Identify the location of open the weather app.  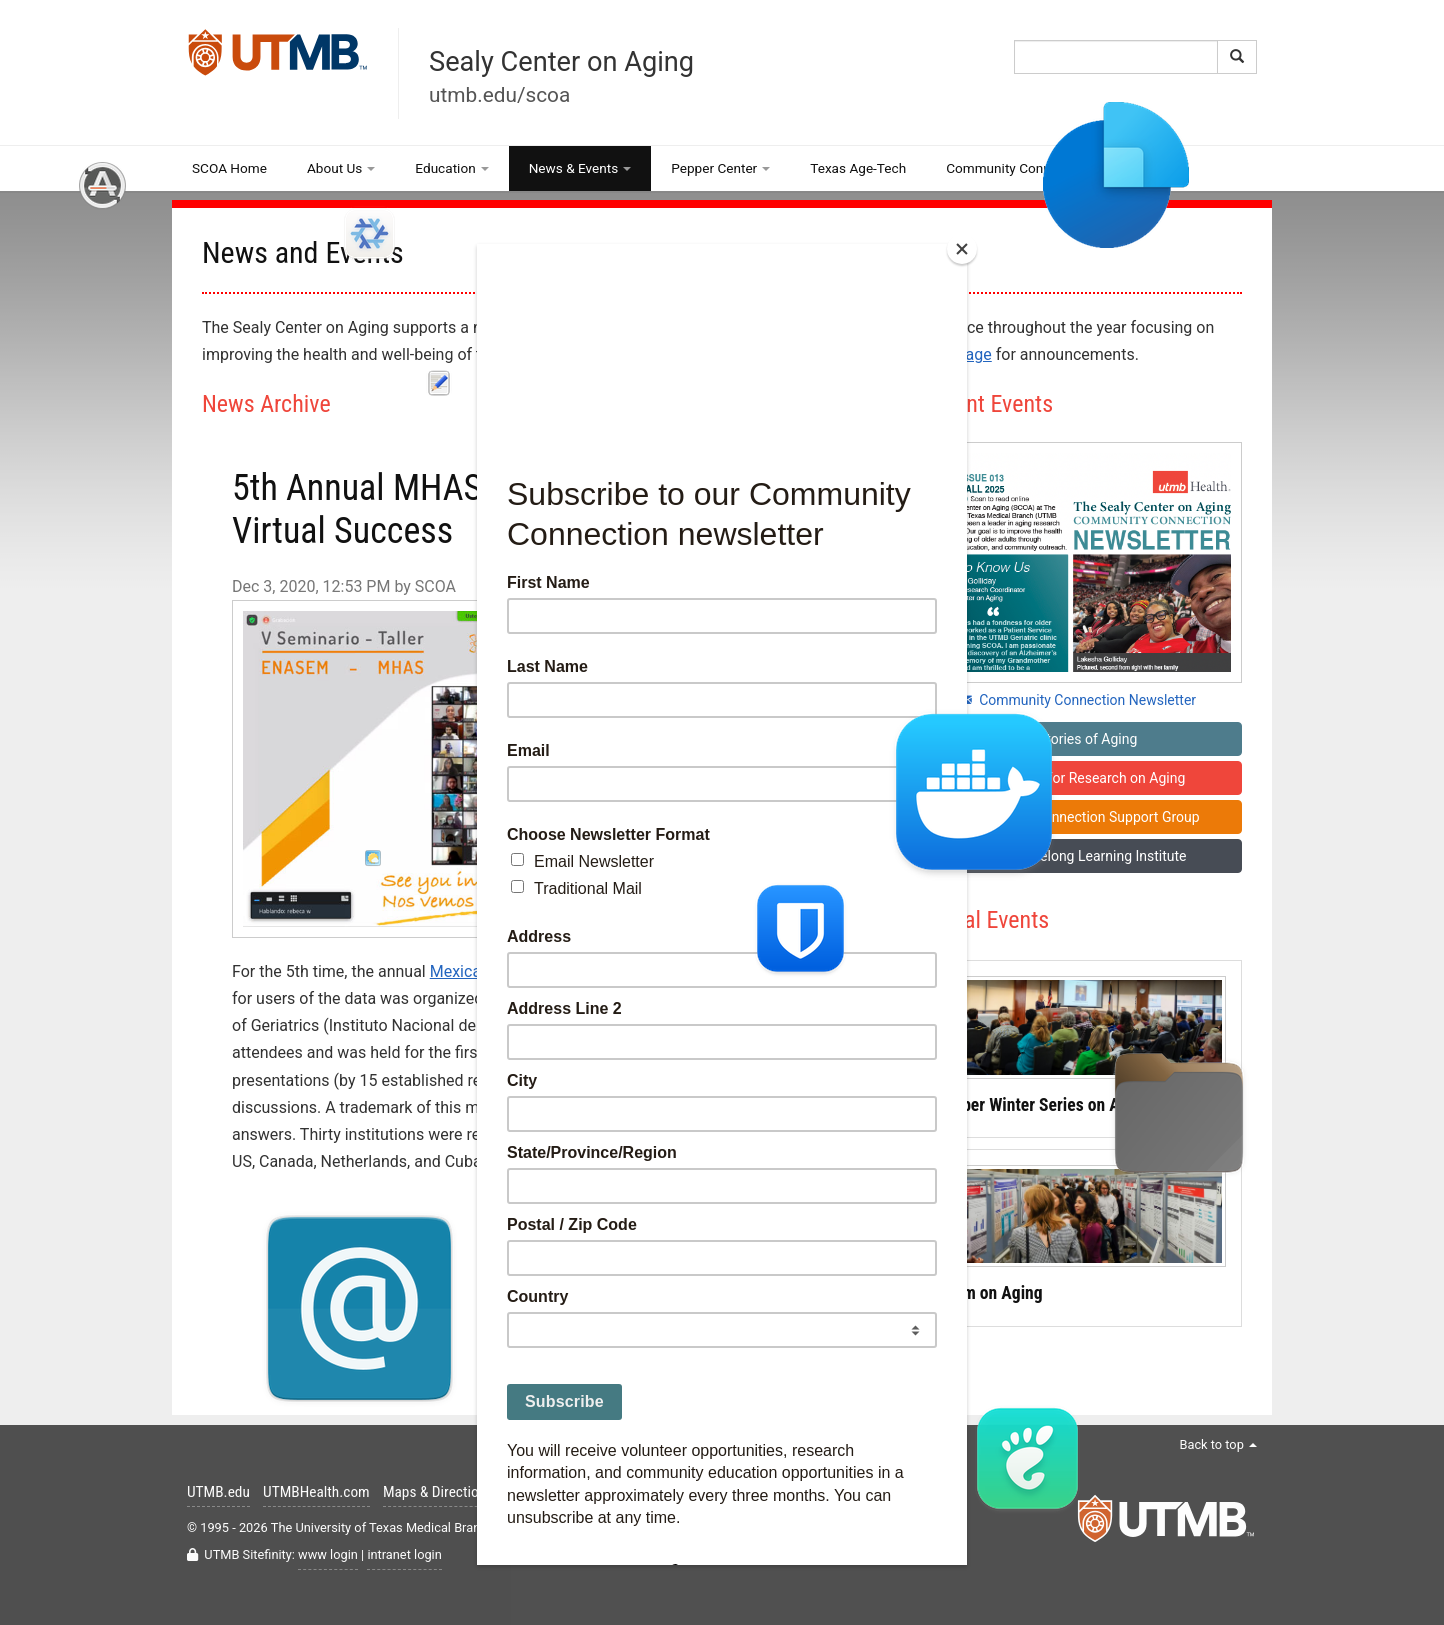
(373, 858).